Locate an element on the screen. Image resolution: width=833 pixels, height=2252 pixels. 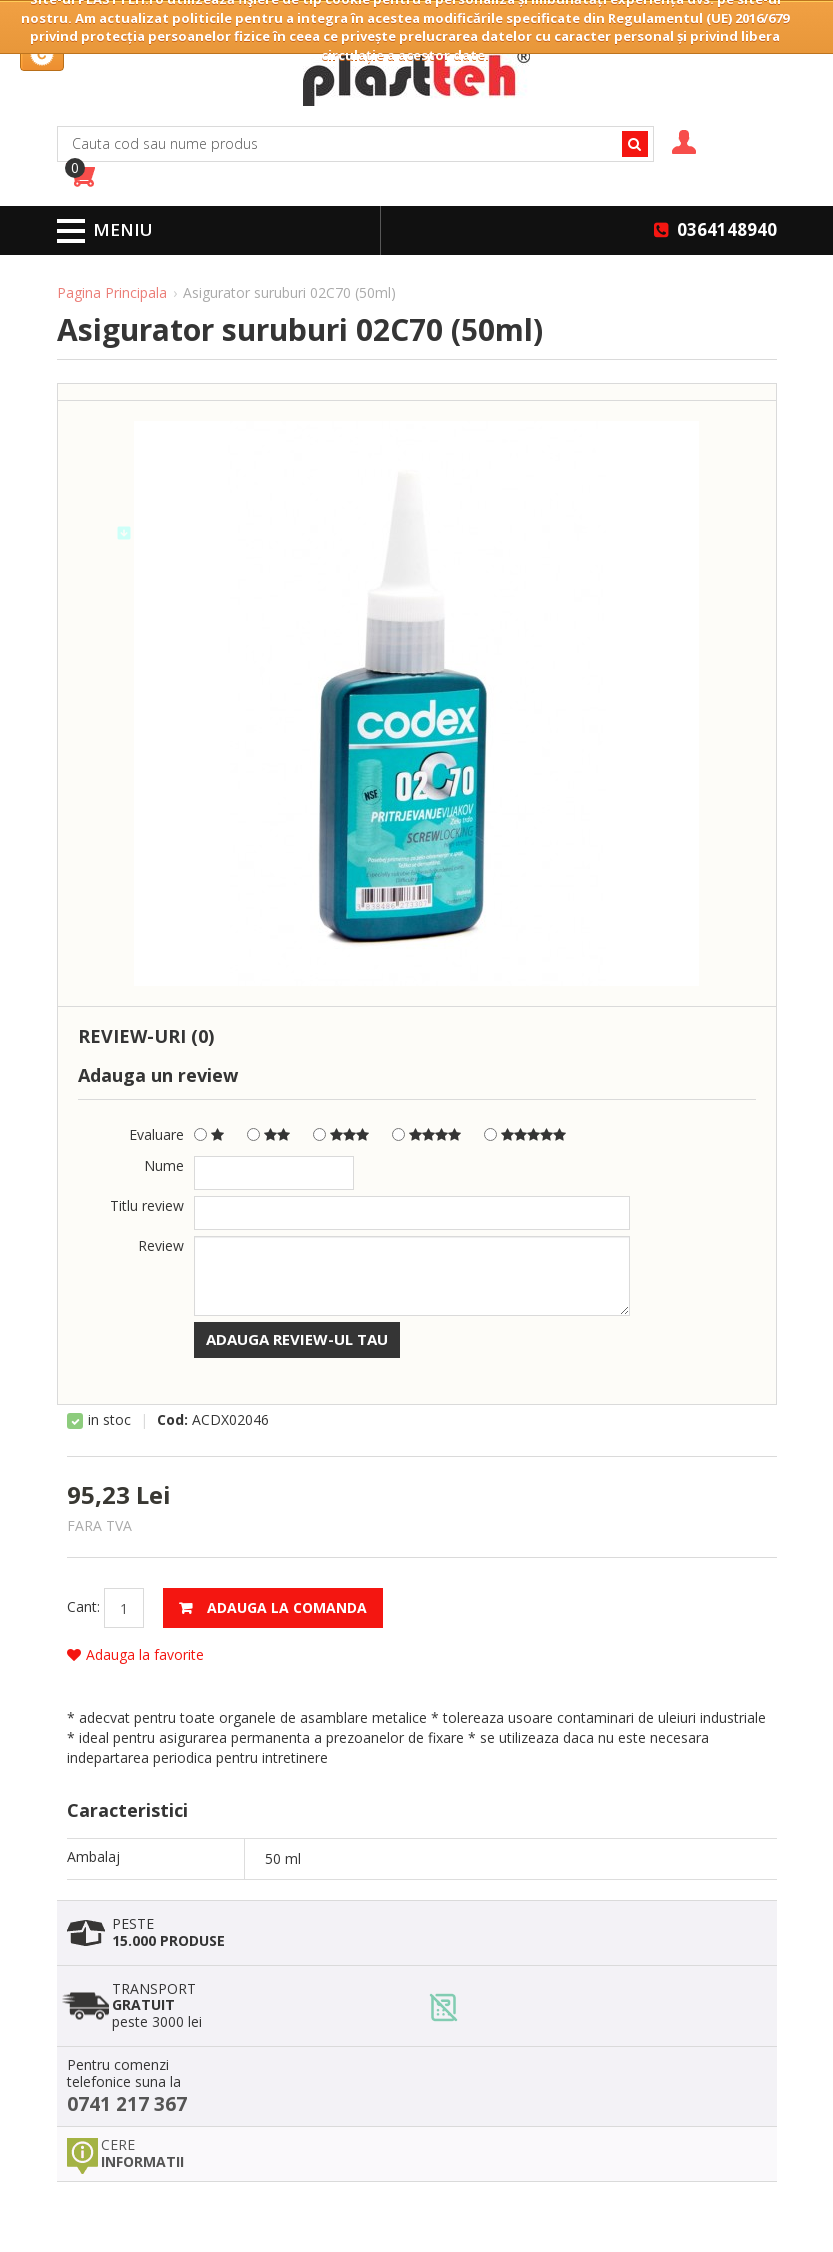
download file or content is located at coordinates (124, 533).